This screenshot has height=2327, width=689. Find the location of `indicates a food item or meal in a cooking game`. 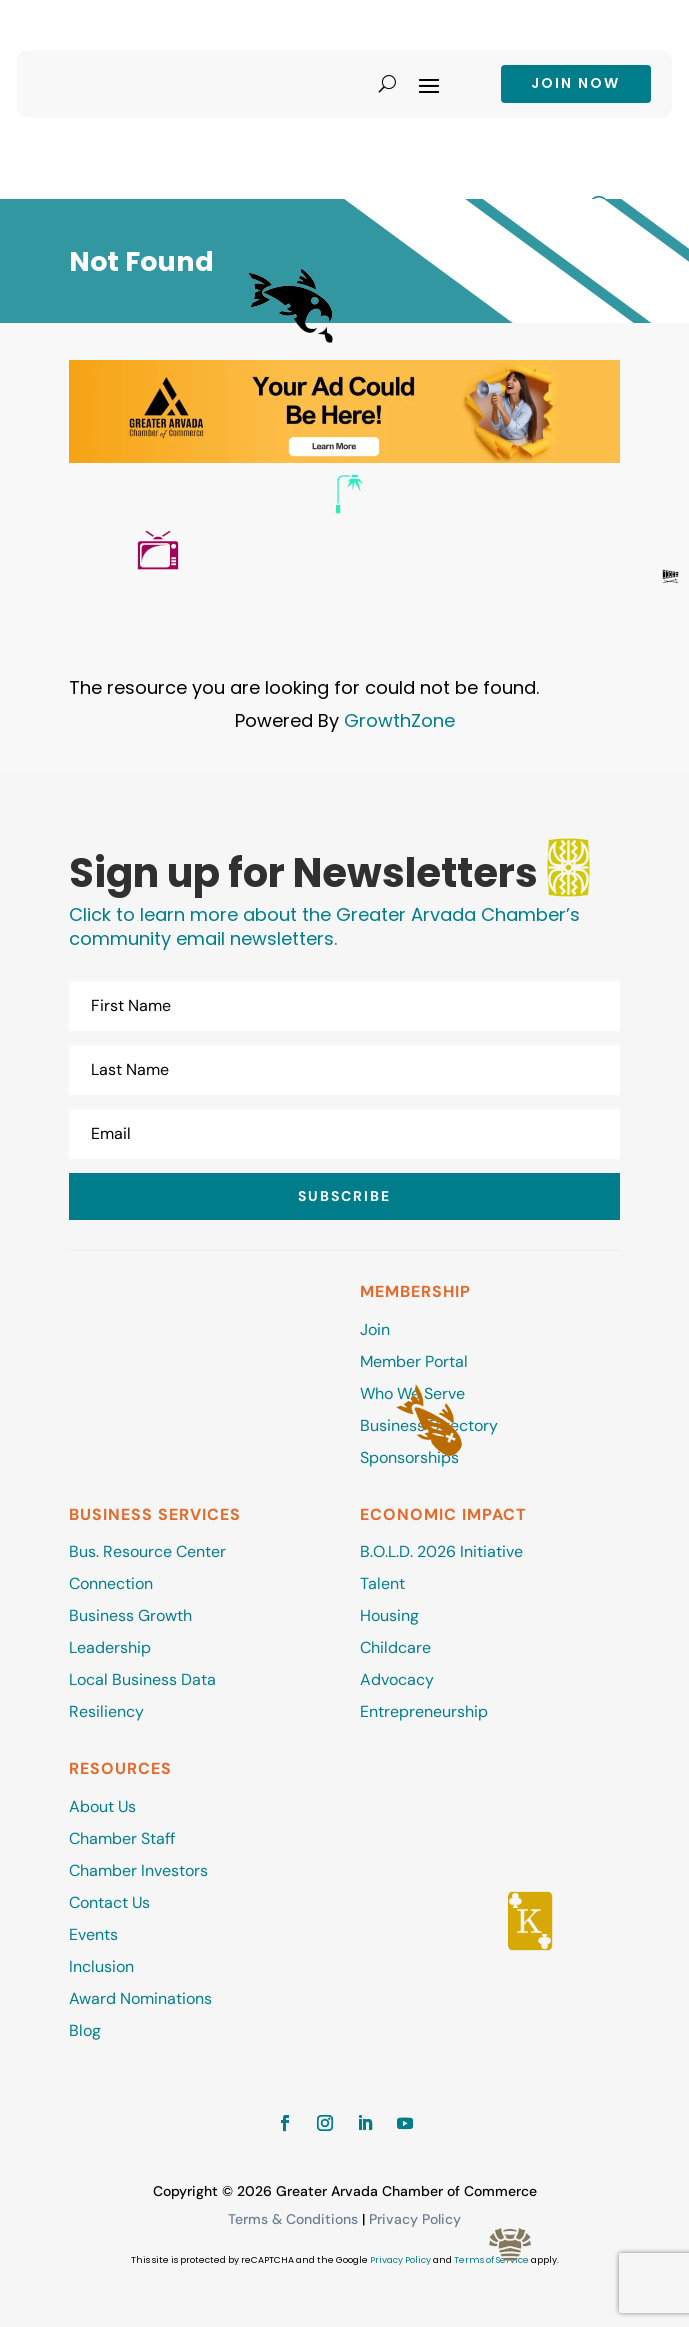

indicates a food item or meal in a cooking game is located at coordinates (429, 1420).